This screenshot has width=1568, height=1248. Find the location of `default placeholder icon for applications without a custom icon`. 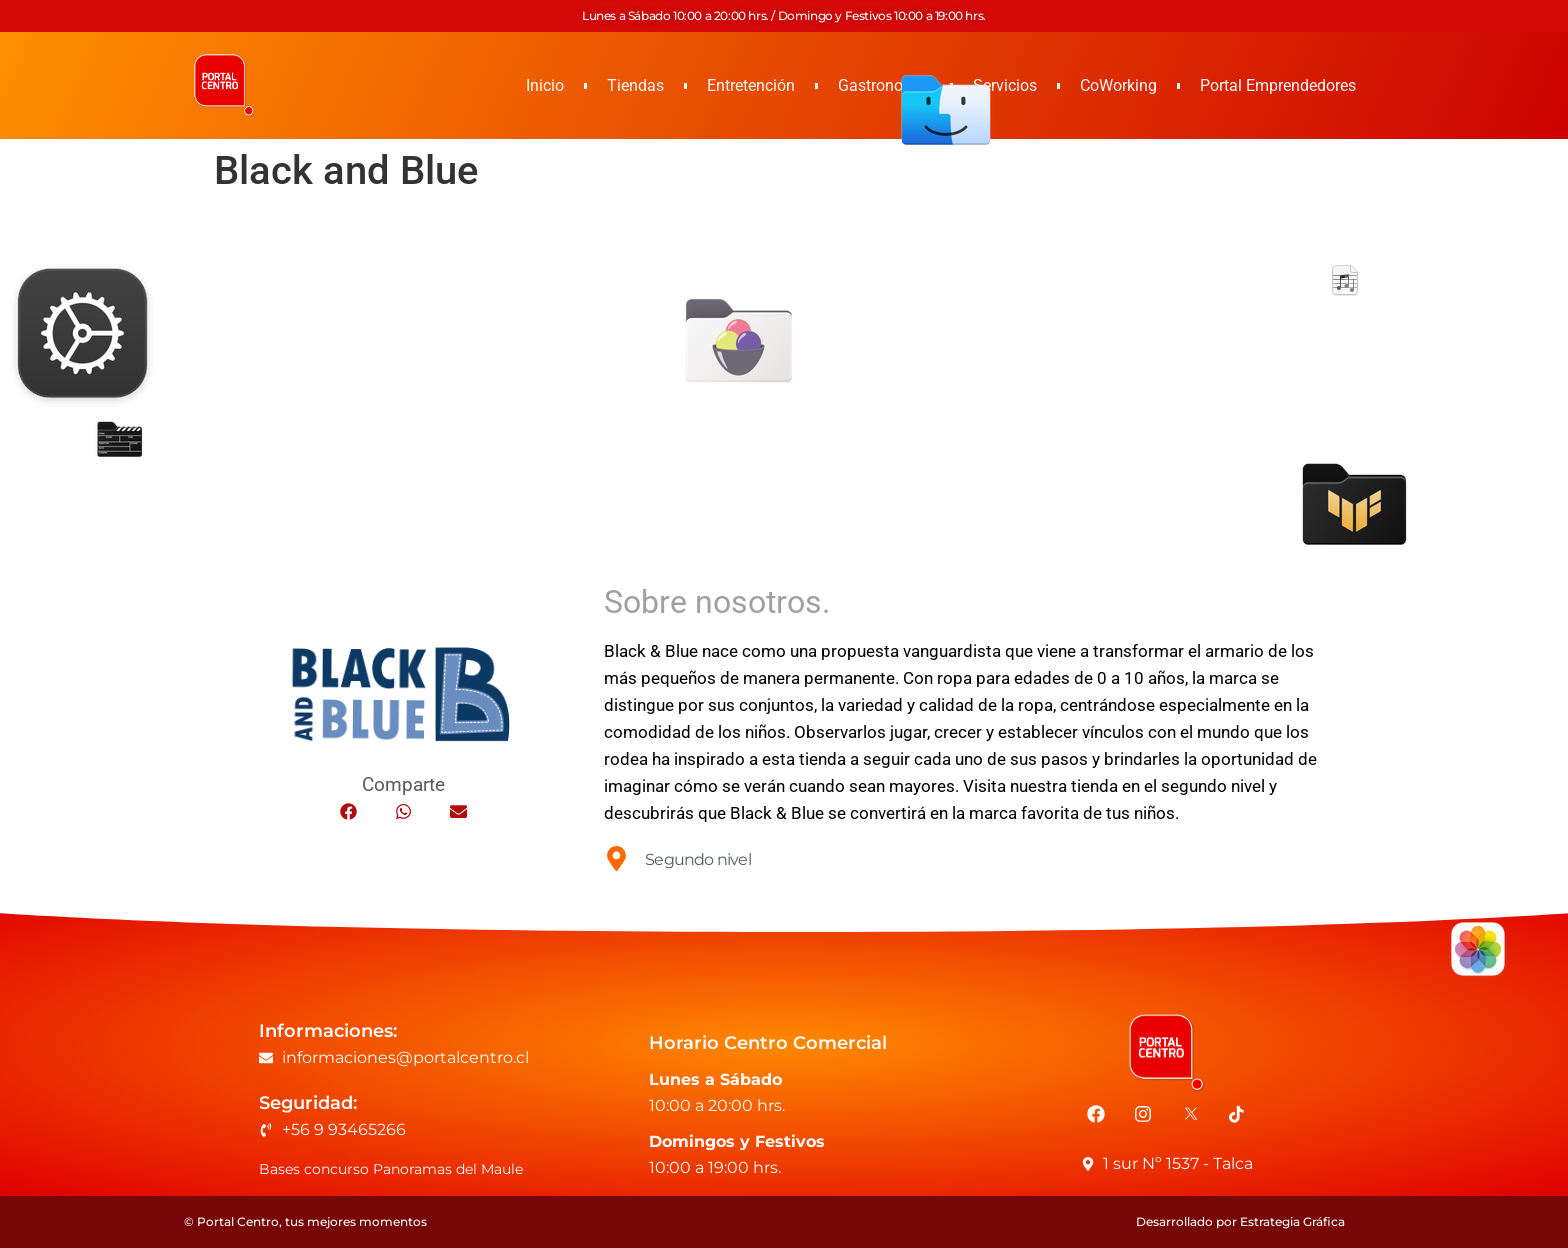

default placeholder icon for applications without a custom icon is located at coordinates (82, 335).